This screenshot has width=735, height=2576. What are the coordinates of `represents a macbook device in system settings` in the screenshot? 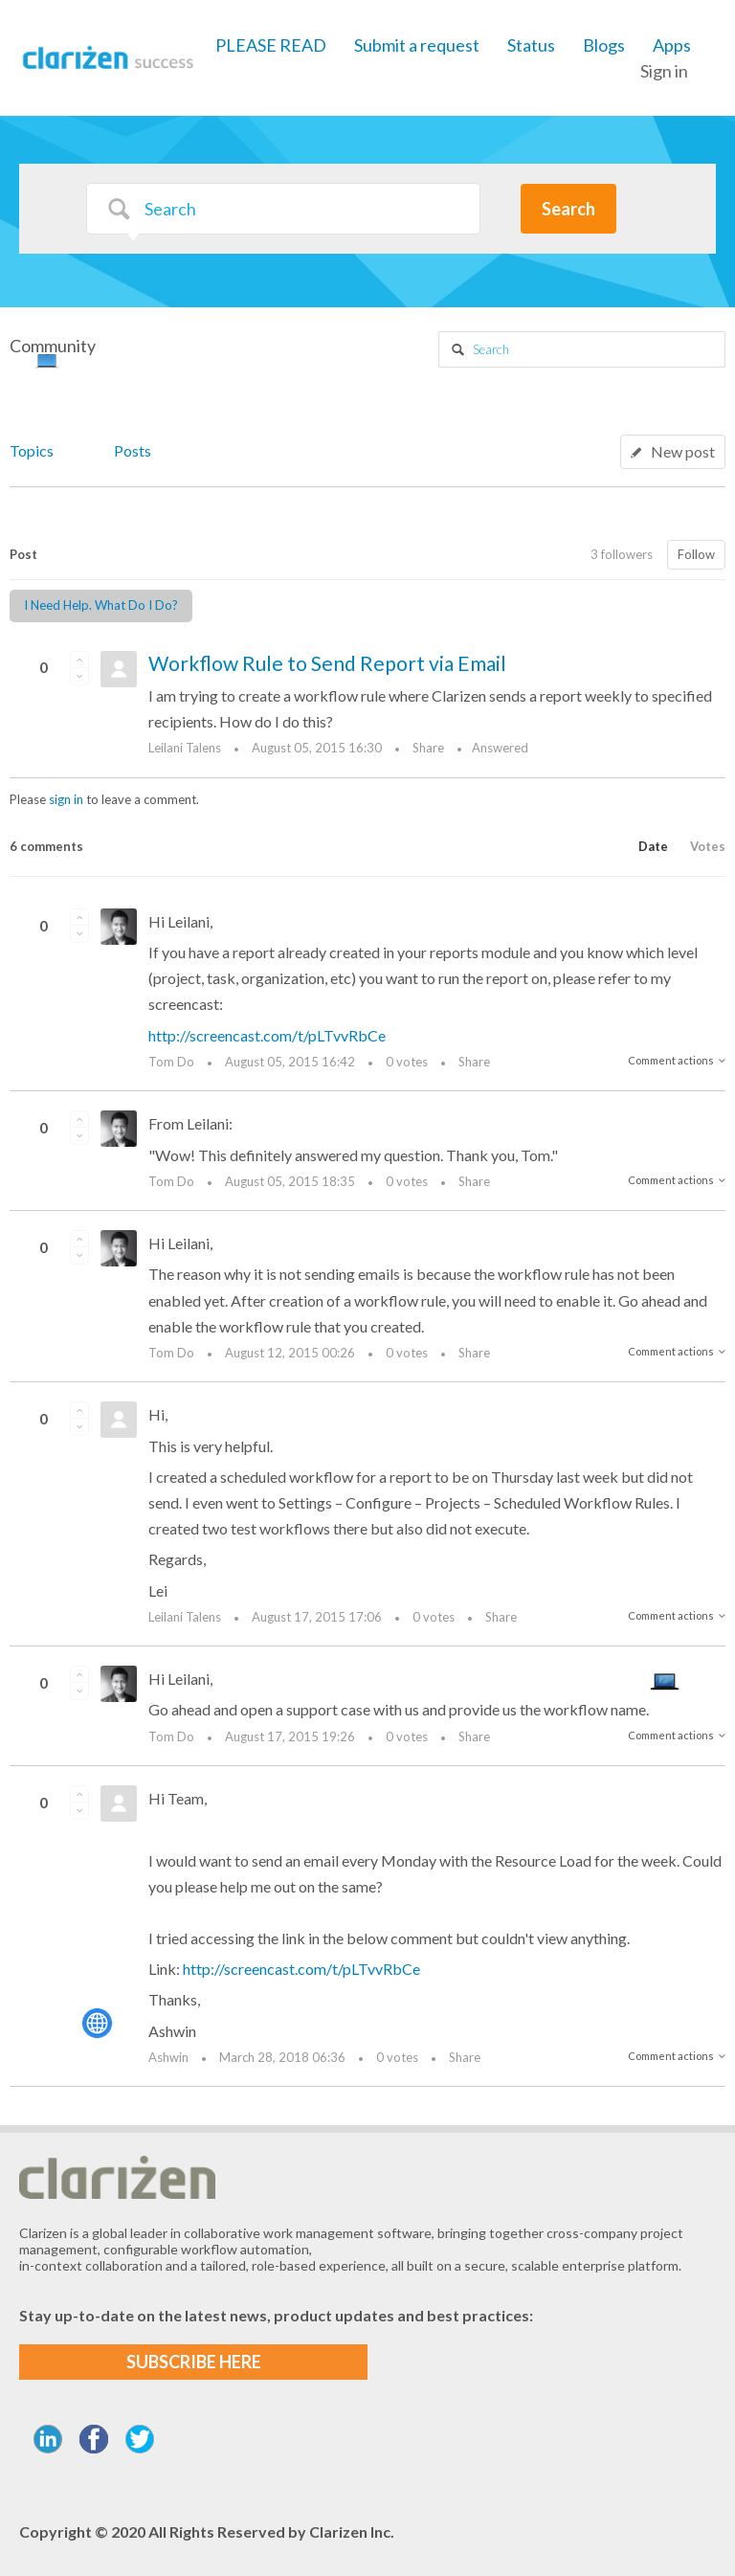 It's located at (664, 1680).